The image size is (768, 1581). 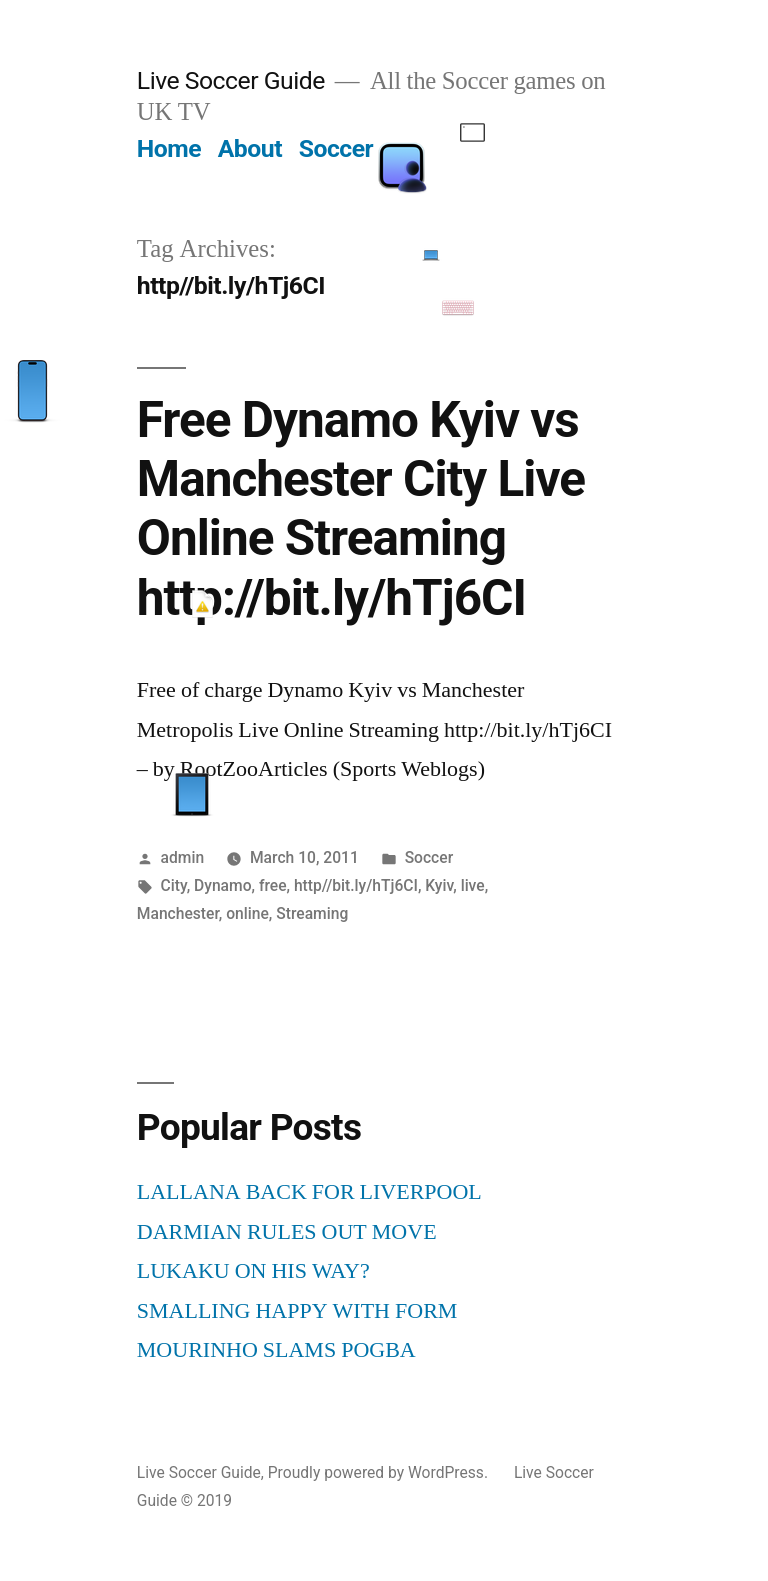 I want to click on indicates a pink external keyboard is connected, so click(x=458, y=308).